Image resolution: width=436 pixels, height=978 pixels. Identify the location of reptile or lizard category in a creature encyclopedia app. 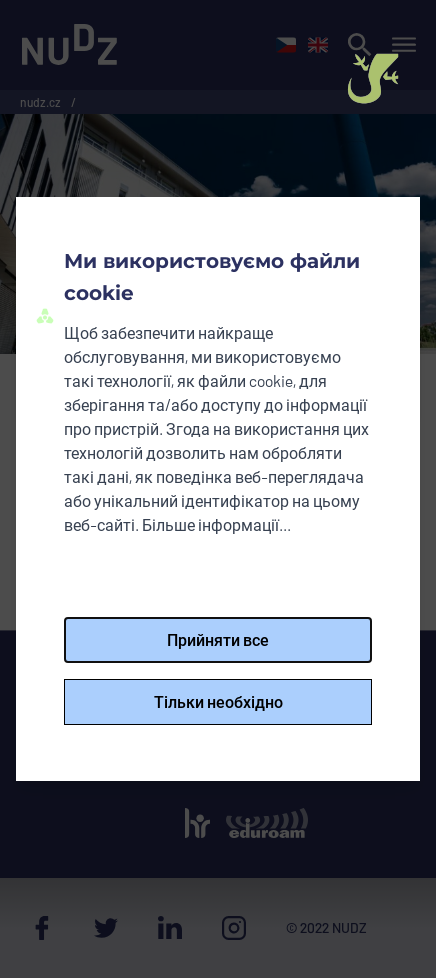
(373, 79).